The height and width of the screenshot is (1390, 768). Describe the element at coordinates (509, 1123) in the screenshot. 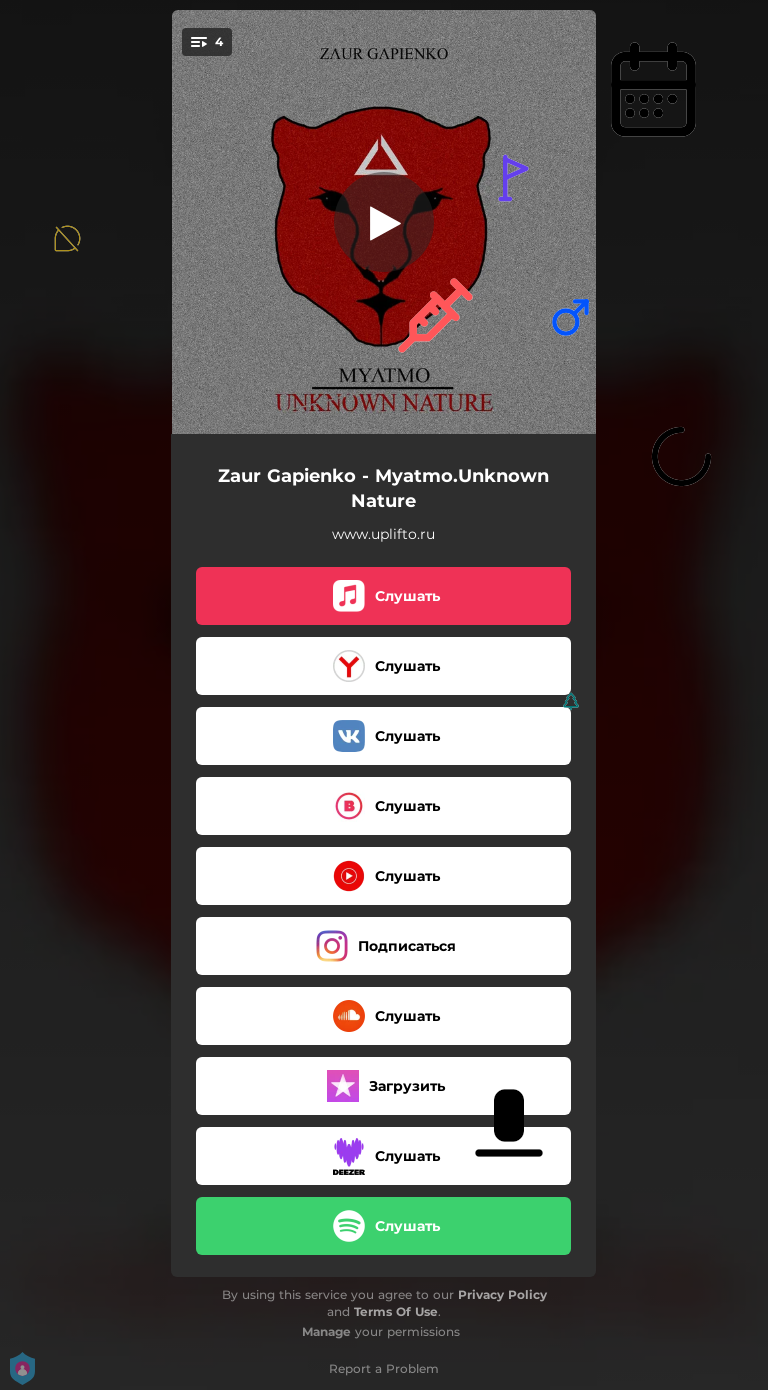

I see `align selected element to bottom` at that location.